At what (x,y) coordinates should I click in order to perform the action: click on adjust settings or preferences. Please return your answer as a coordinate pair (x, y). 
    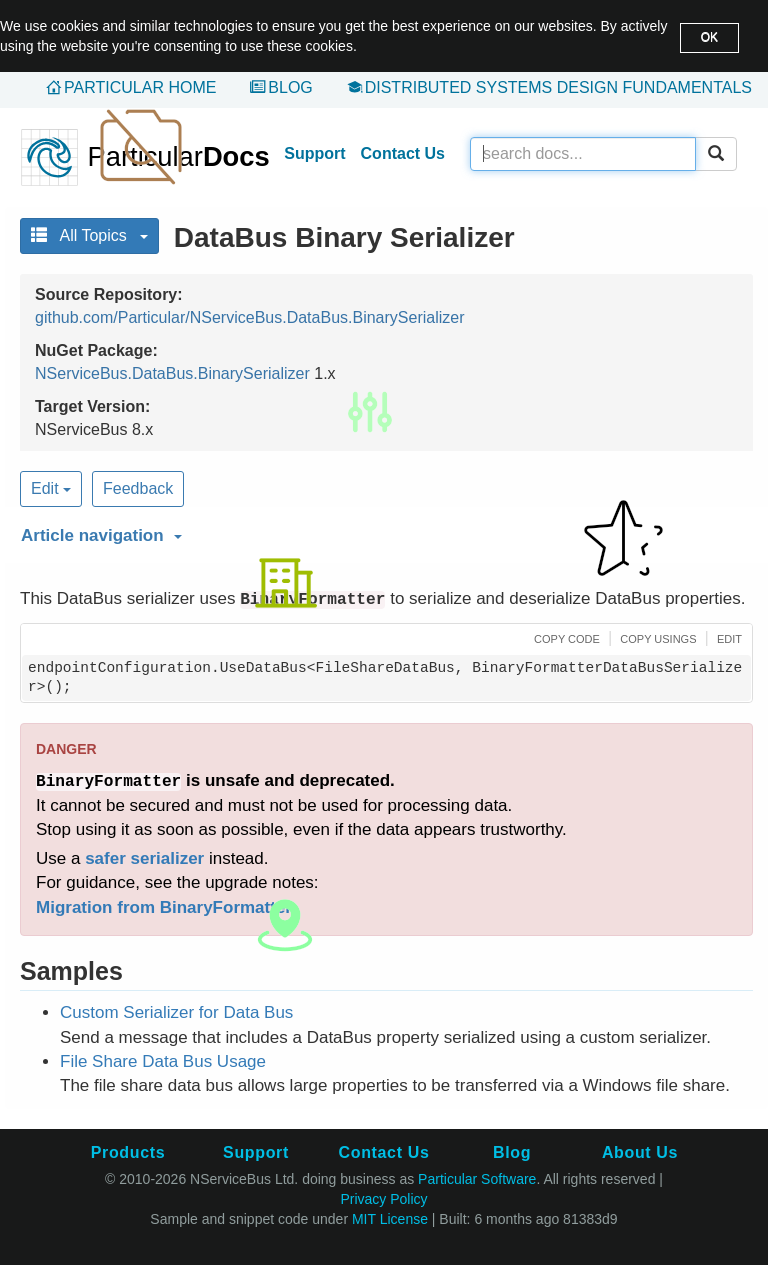
    Looking at the image, I should click on (370, 412).